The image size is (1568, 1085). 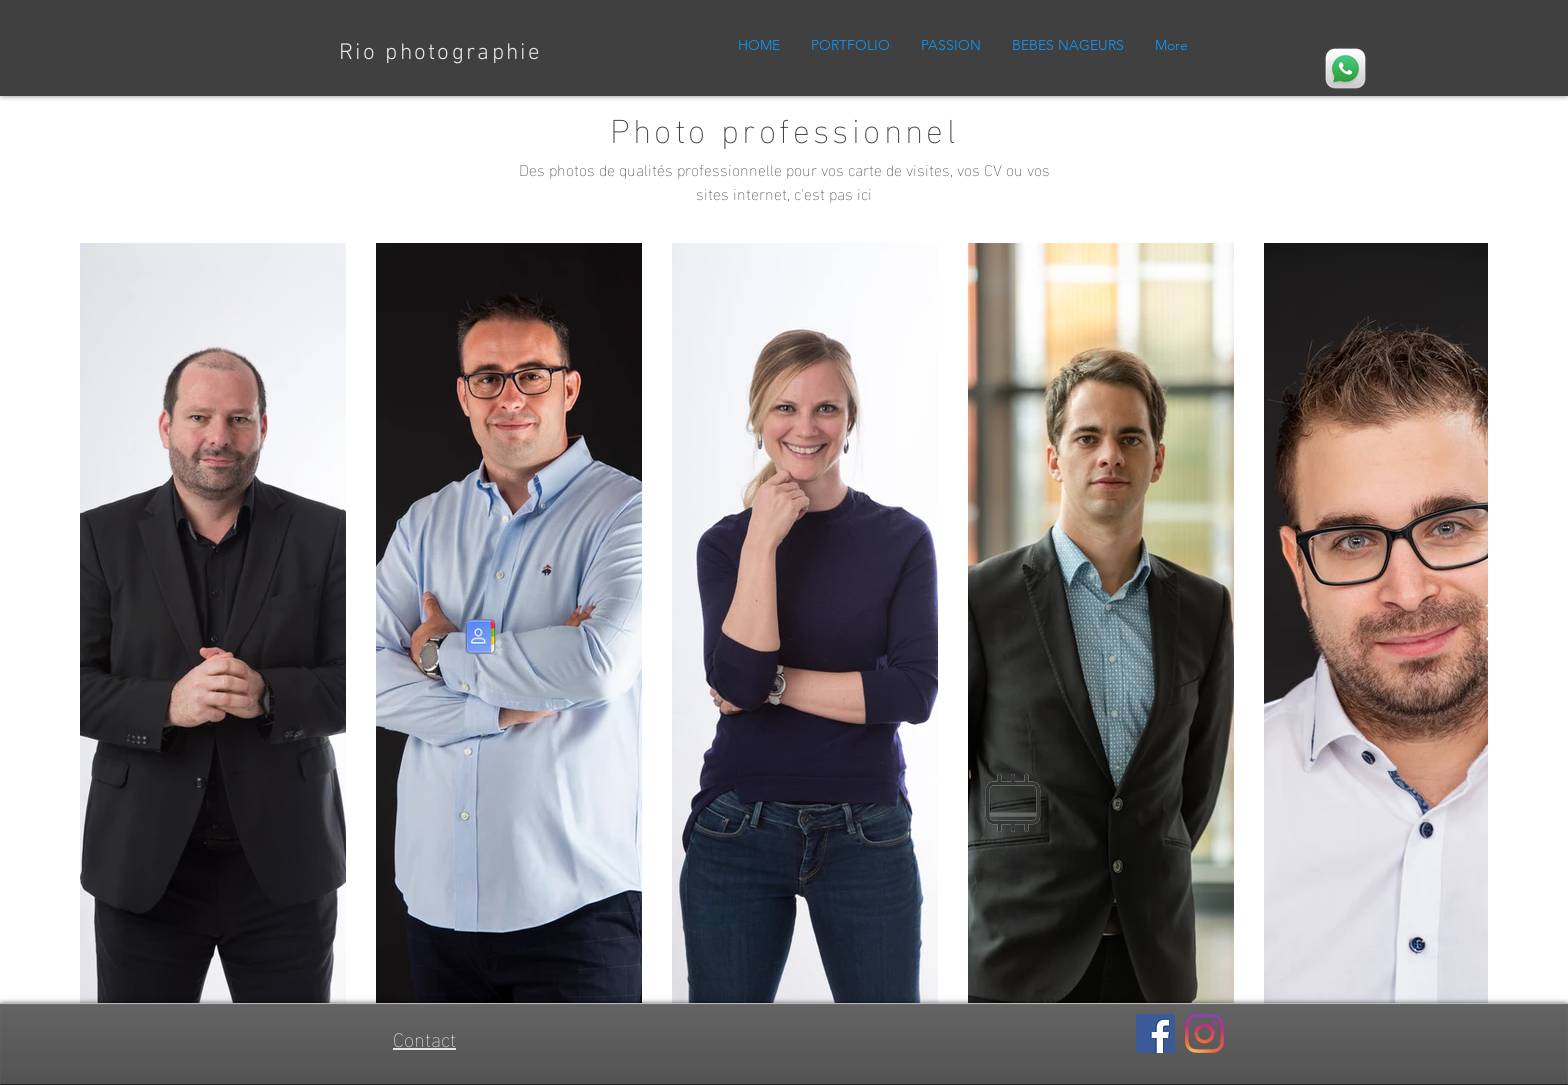 What do you see at coordinates (480, 636) in the screenshot?
I see `open the contacts app` at bounding box center [480, 636].